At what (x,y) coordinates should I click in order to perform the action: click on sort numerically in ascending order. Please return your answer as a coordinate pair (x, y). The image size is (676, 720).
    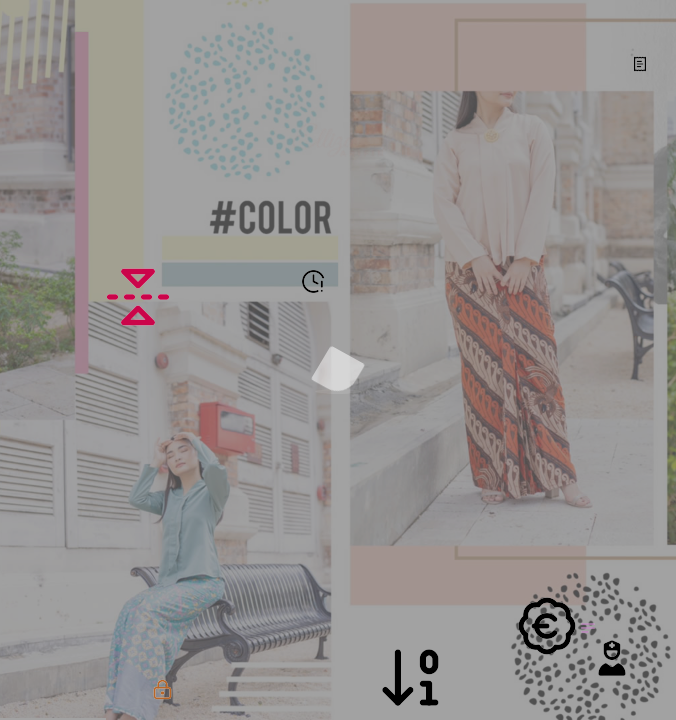
    Looking at the image, I should click on (413, 677).